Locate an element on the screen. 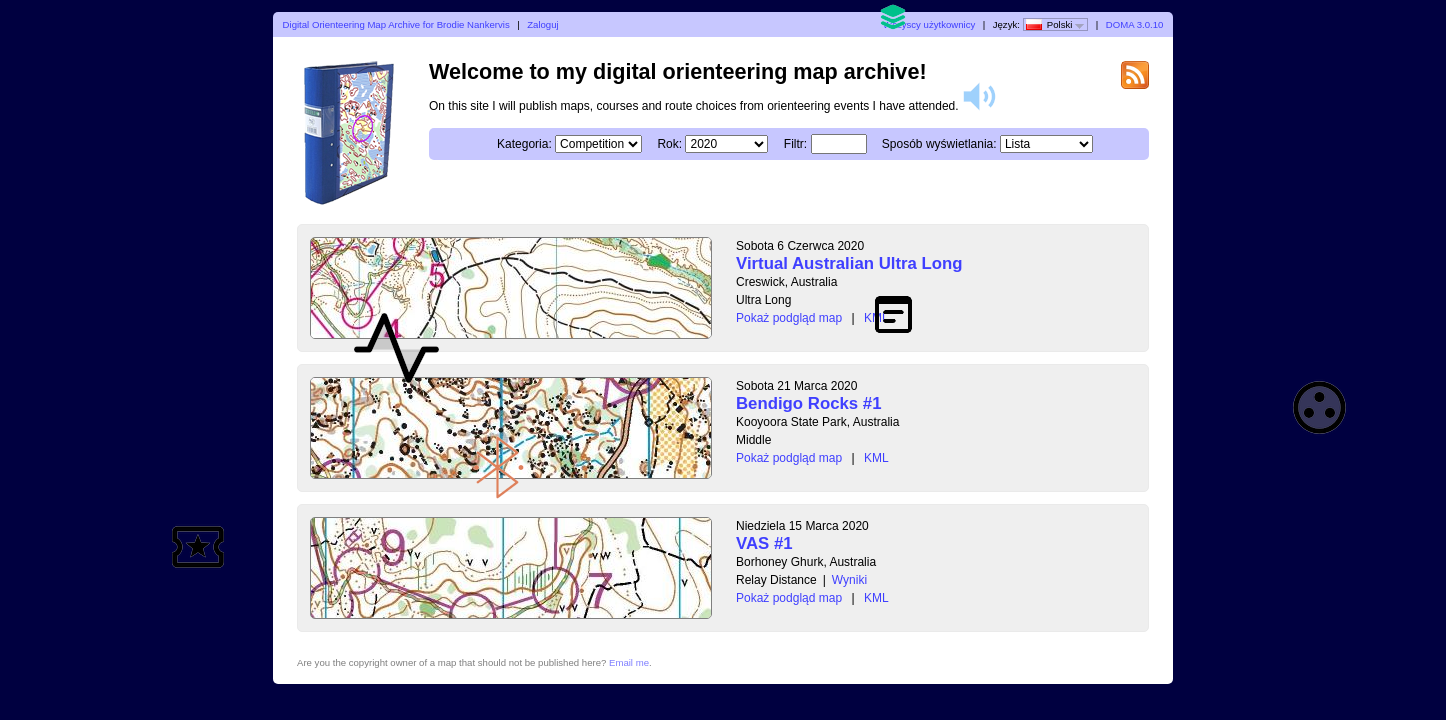  indicates an active bluetooth connection is located at coordinates (497, 467).